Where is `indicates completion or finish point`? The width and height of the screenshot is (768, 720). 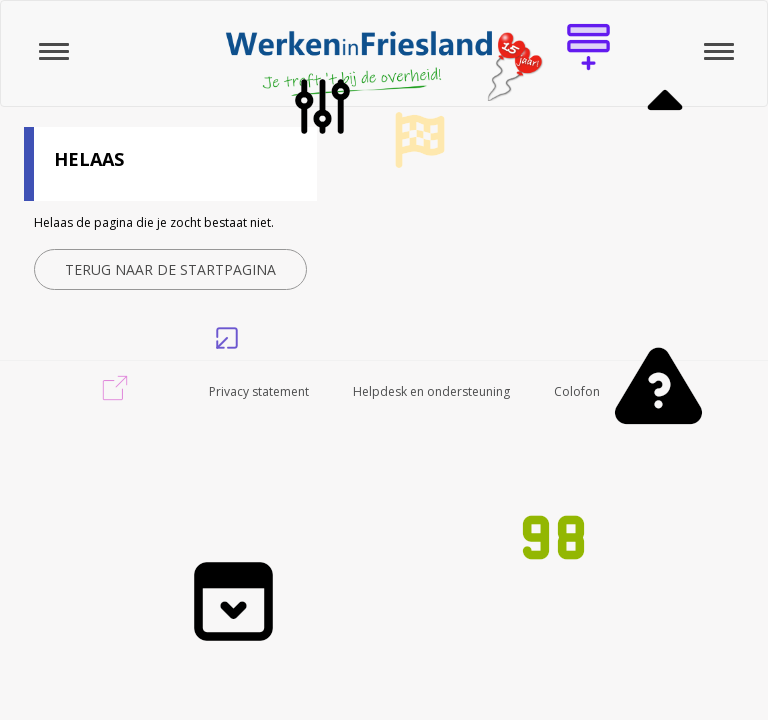
indicates completion or finish point is located at coordinates (420, 140).